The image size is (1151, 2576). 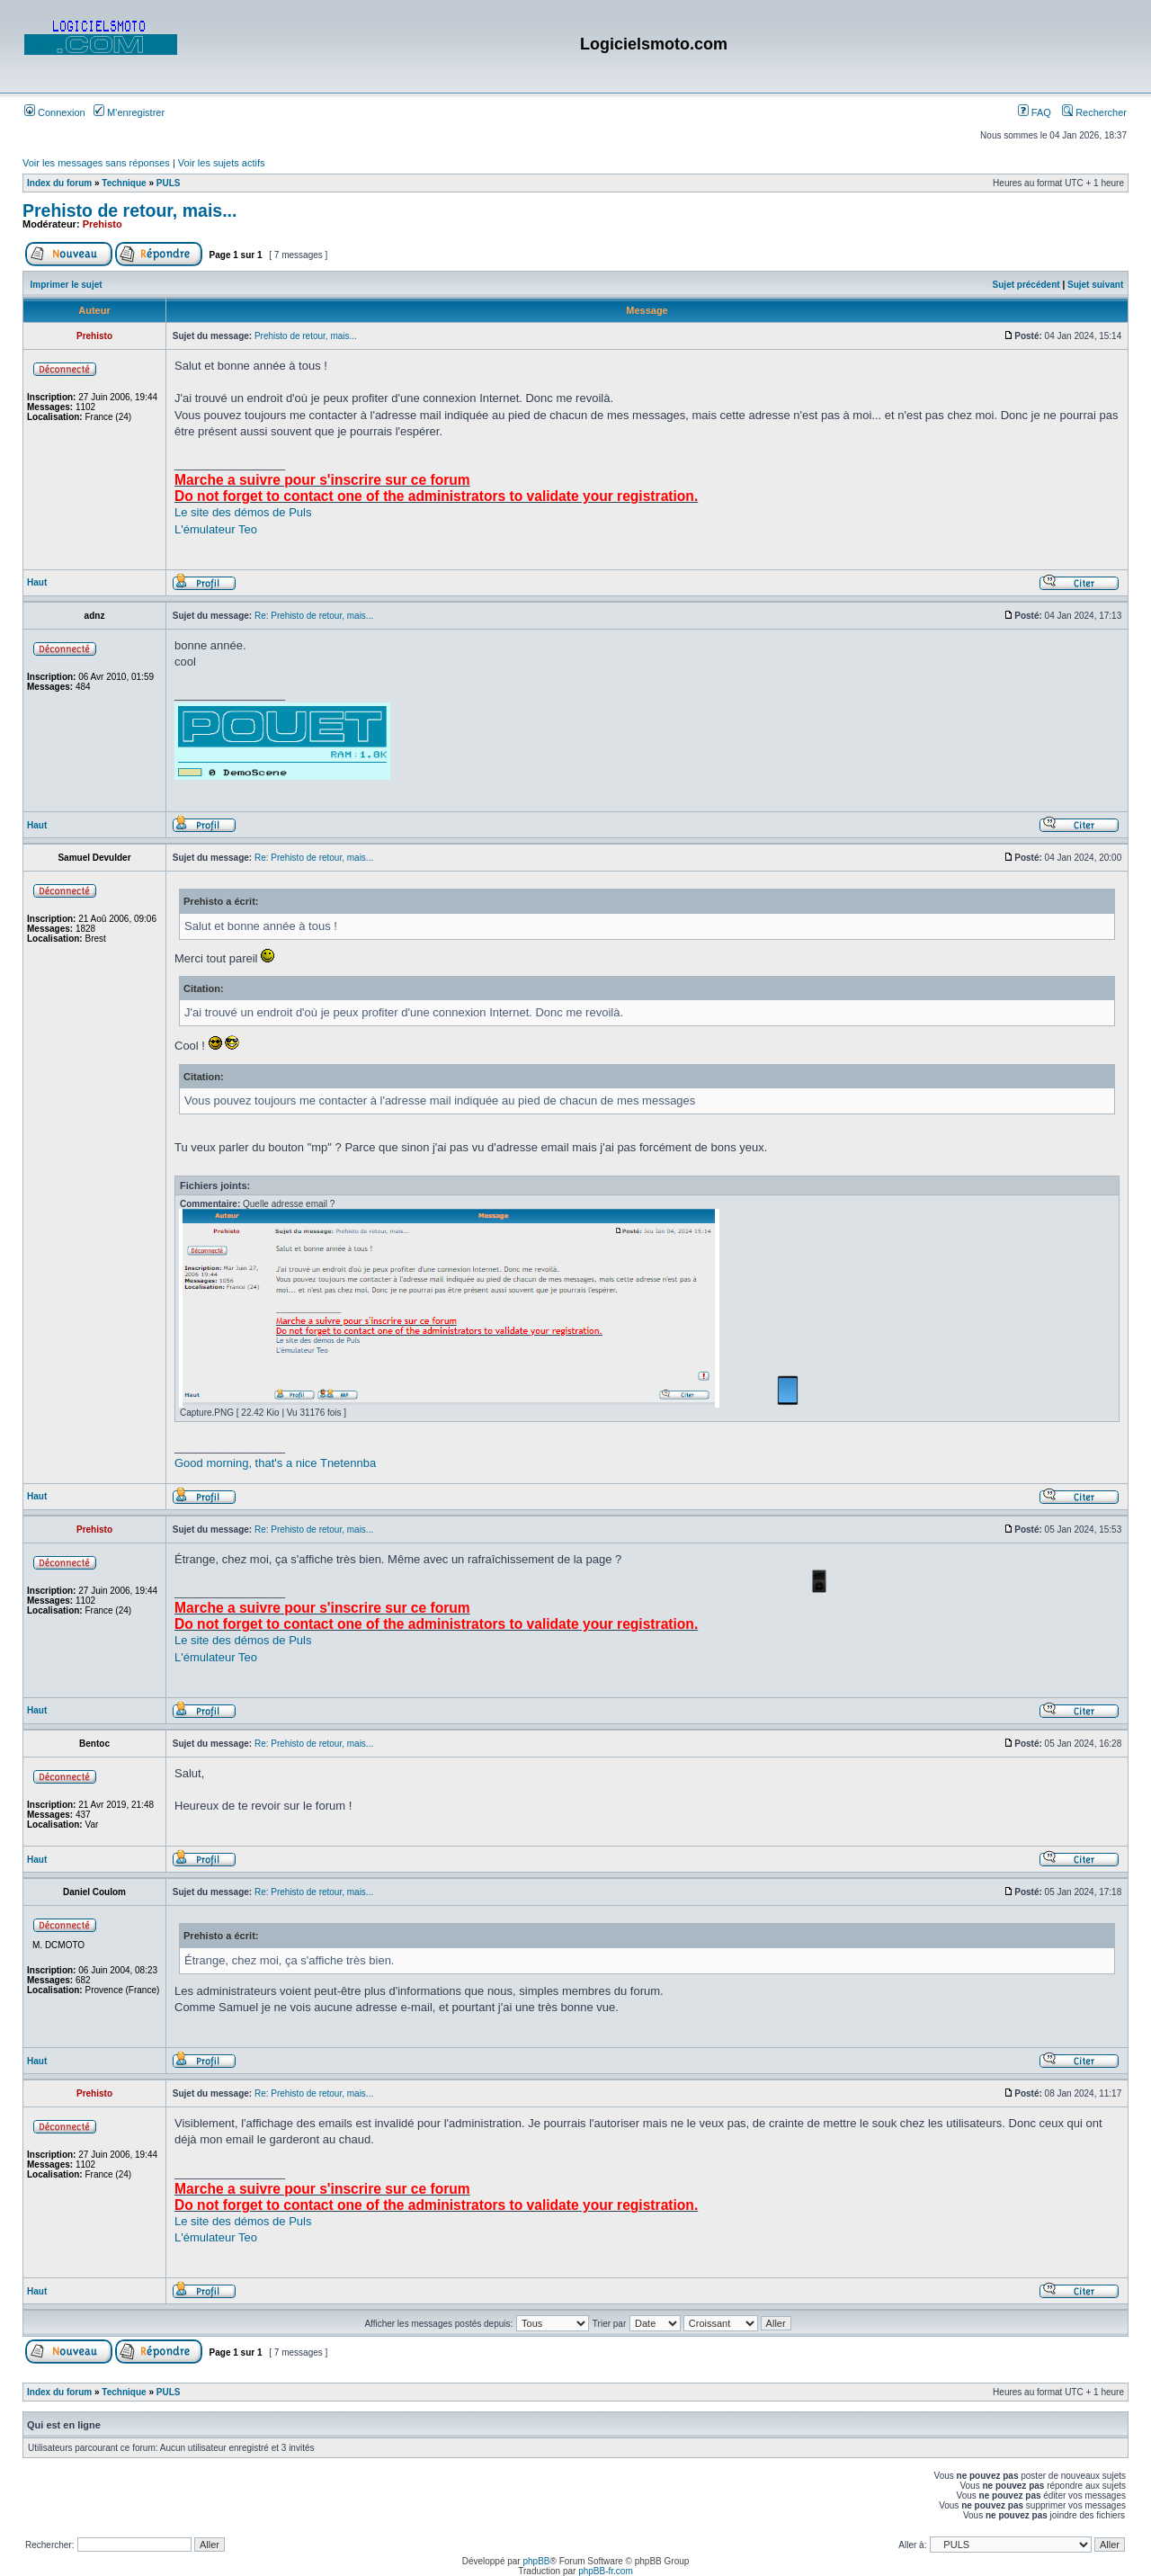 I want to click on iPod classic device icon, so click(x=819, y=1581).